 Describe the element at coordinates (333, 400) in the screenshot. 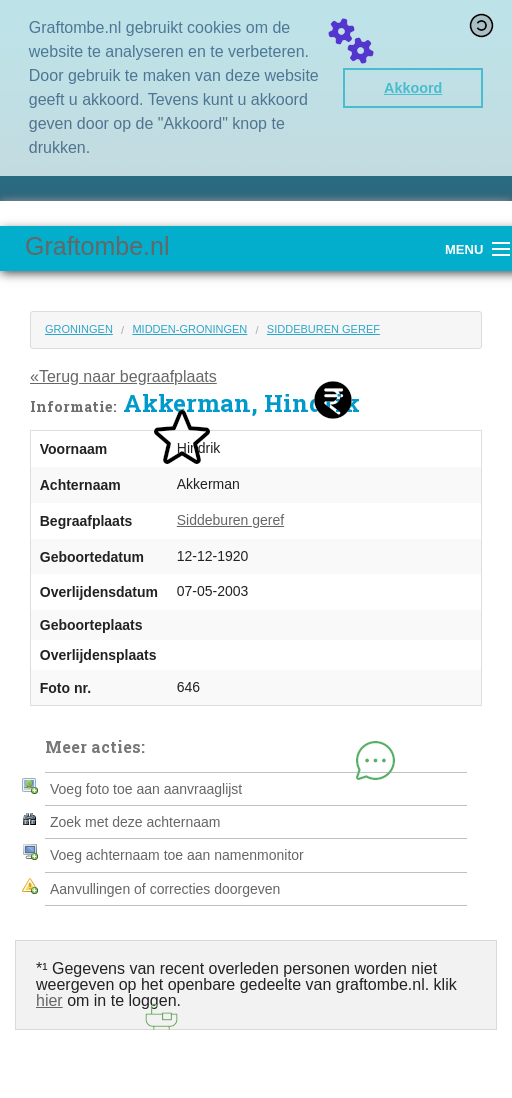

I see `view price in Indian rupees` at that location.